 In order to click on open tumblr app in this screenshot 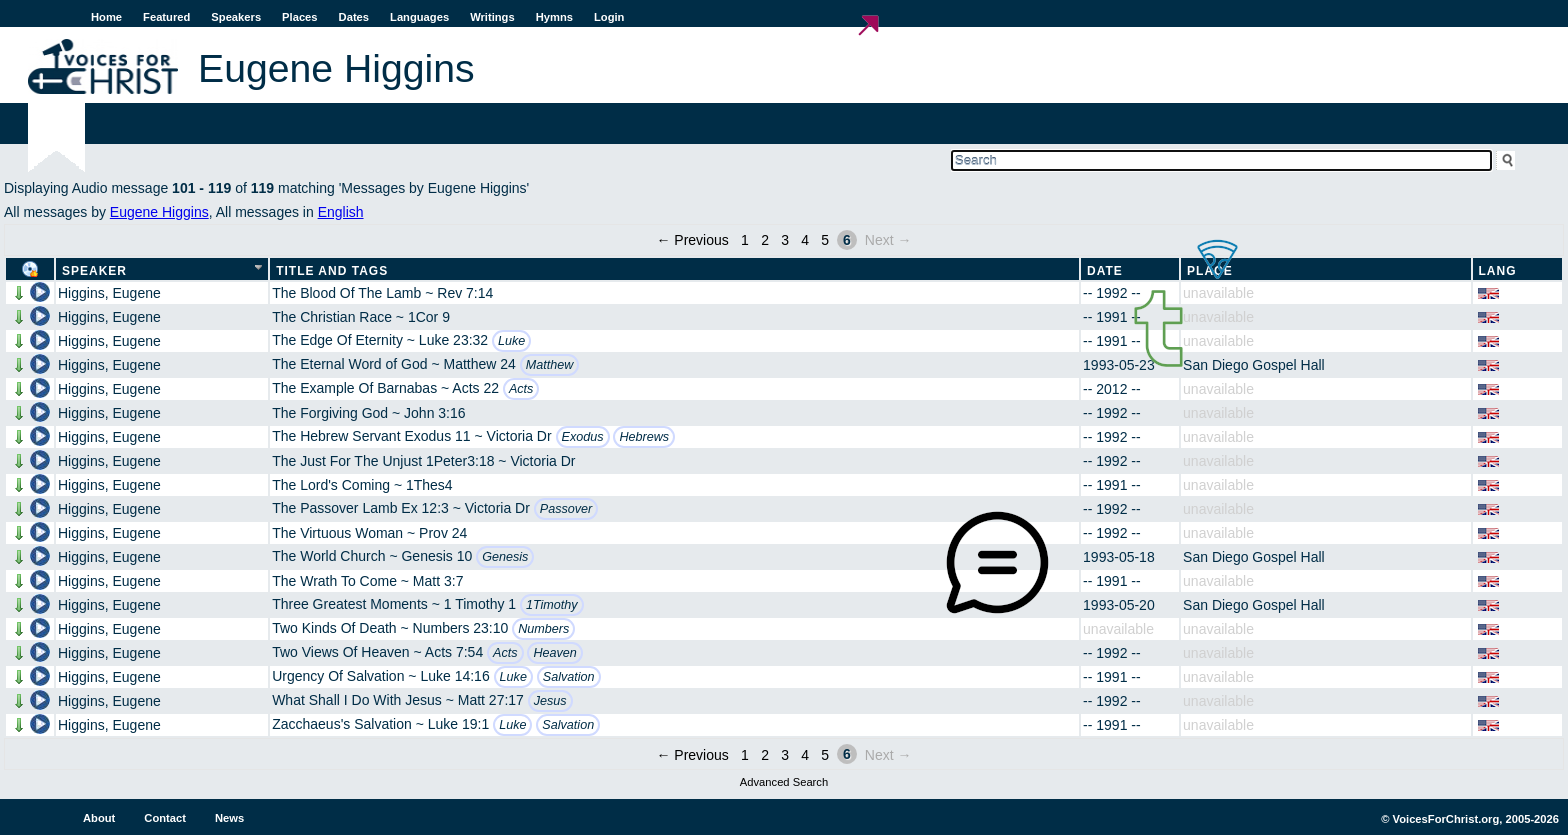, I will do `click(1158, 328)`.